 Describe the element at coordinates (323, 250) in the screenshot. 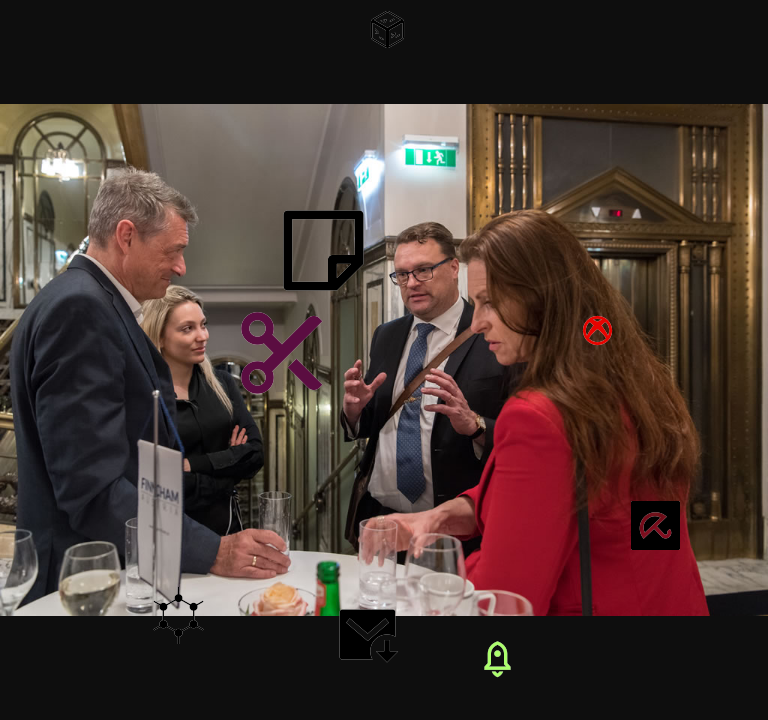

I see `create a new sticky note` at that location.